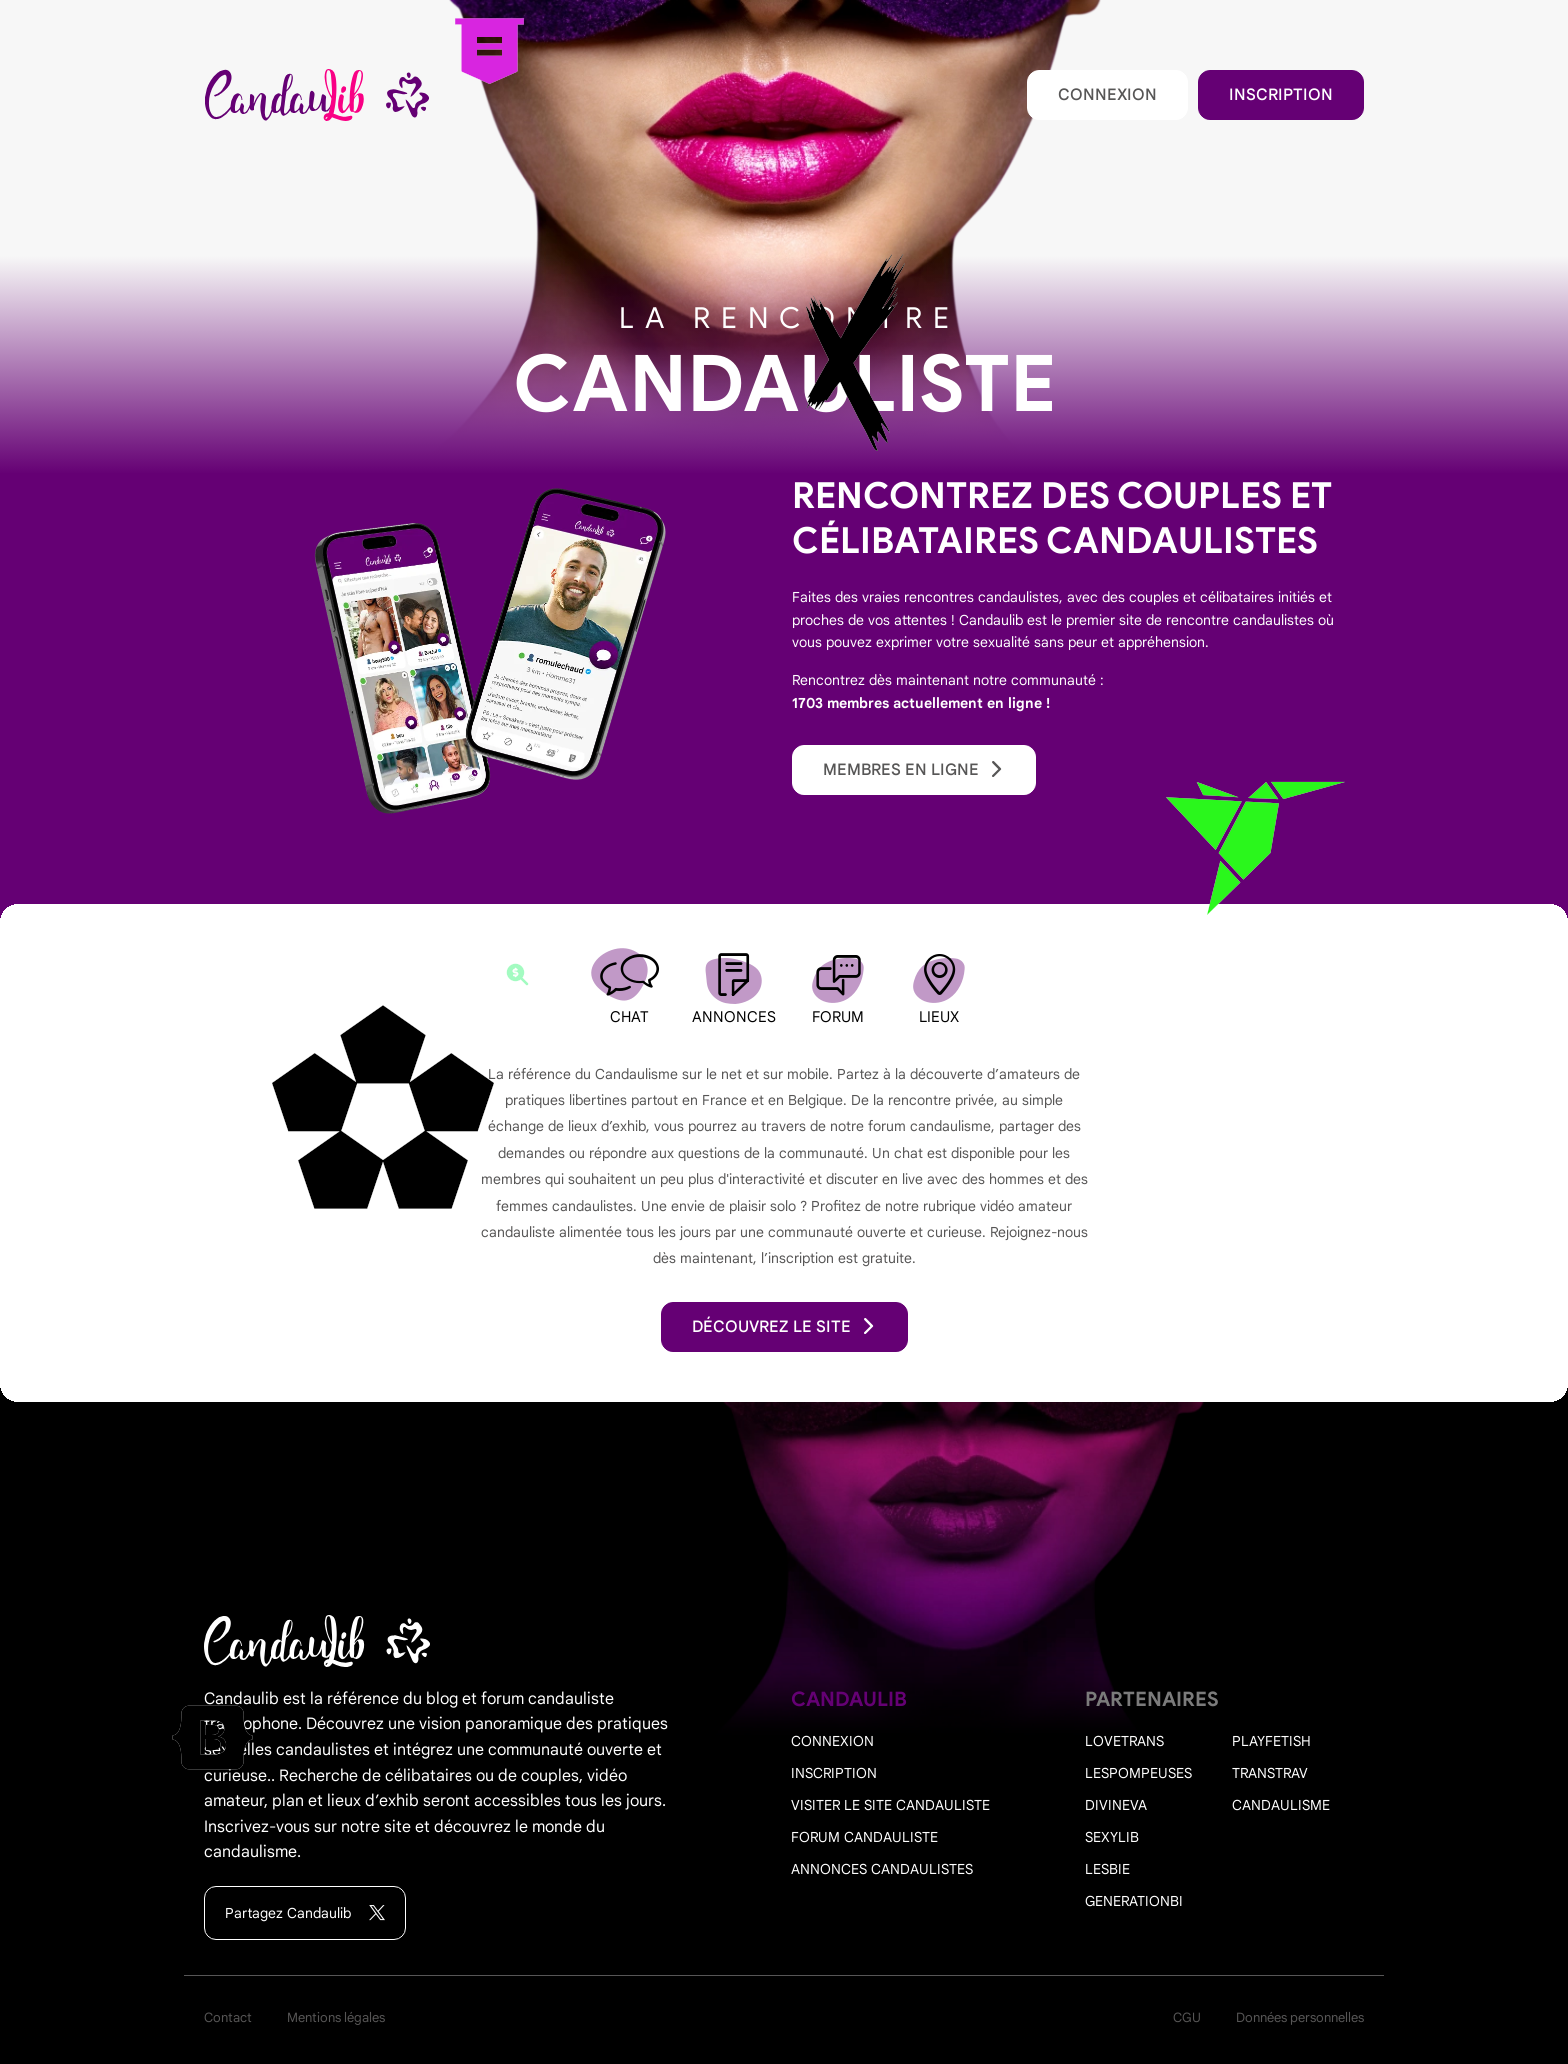 The height and width of the screenshot is (2064, 1568). What do you see at coordinates (1255, 848) in the screenshot?
I see `visit freelancer.com website` at bounding box center [1255, 848].